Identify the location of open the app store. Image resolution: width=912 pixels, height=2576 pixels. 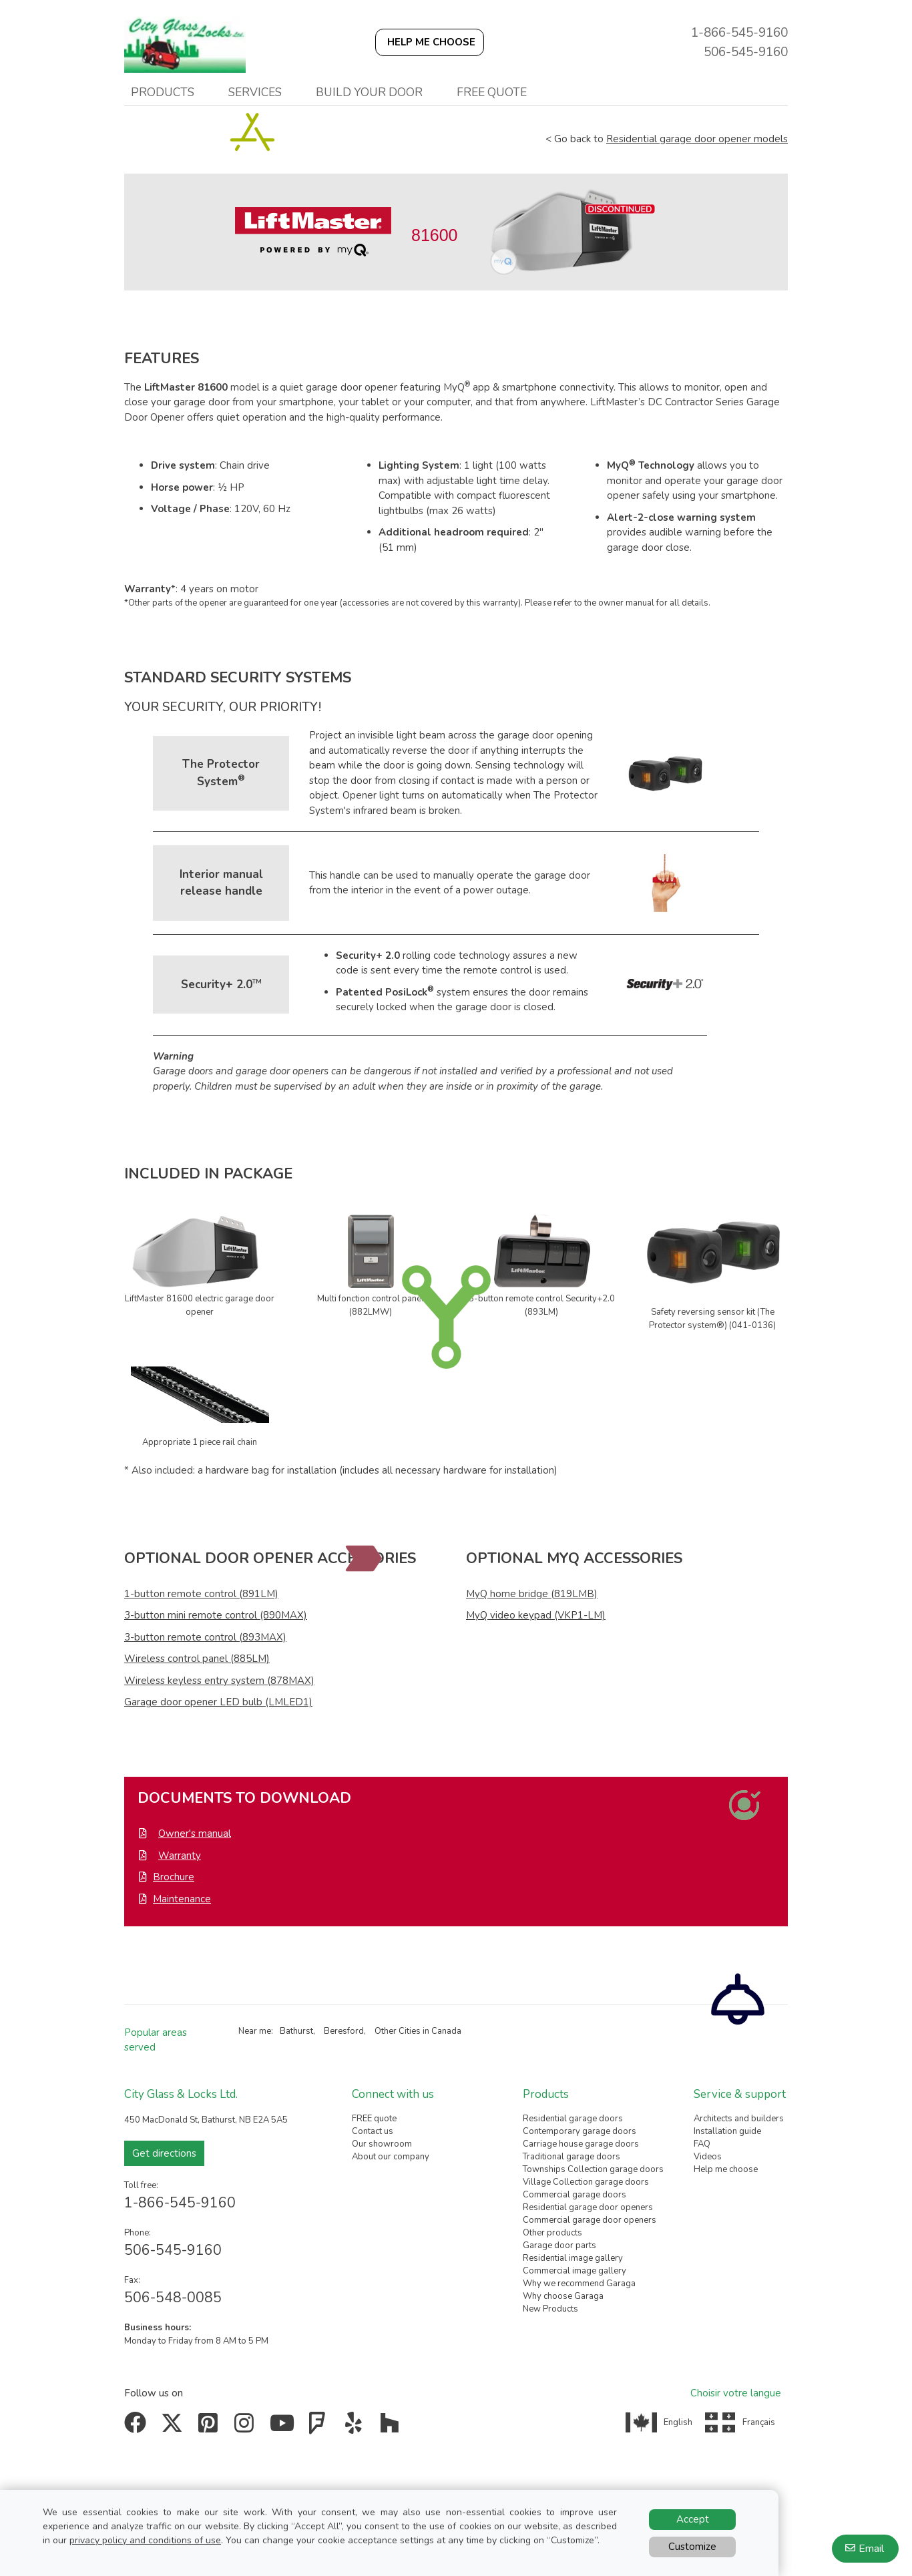
(252, 134).